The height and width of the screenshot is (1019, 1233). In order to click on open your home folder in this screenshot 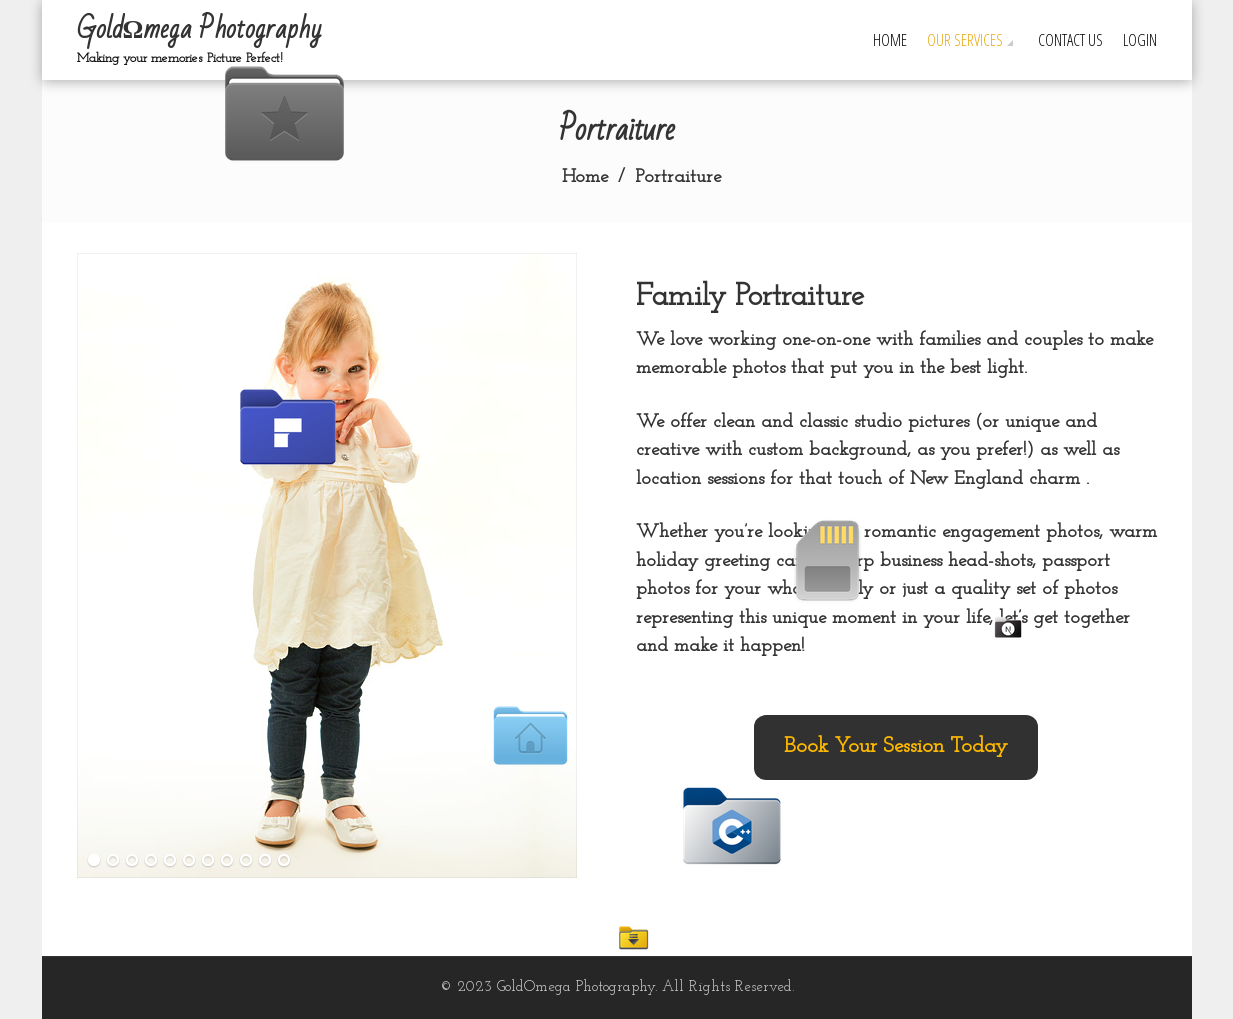, I will do `click(530, 735)`.